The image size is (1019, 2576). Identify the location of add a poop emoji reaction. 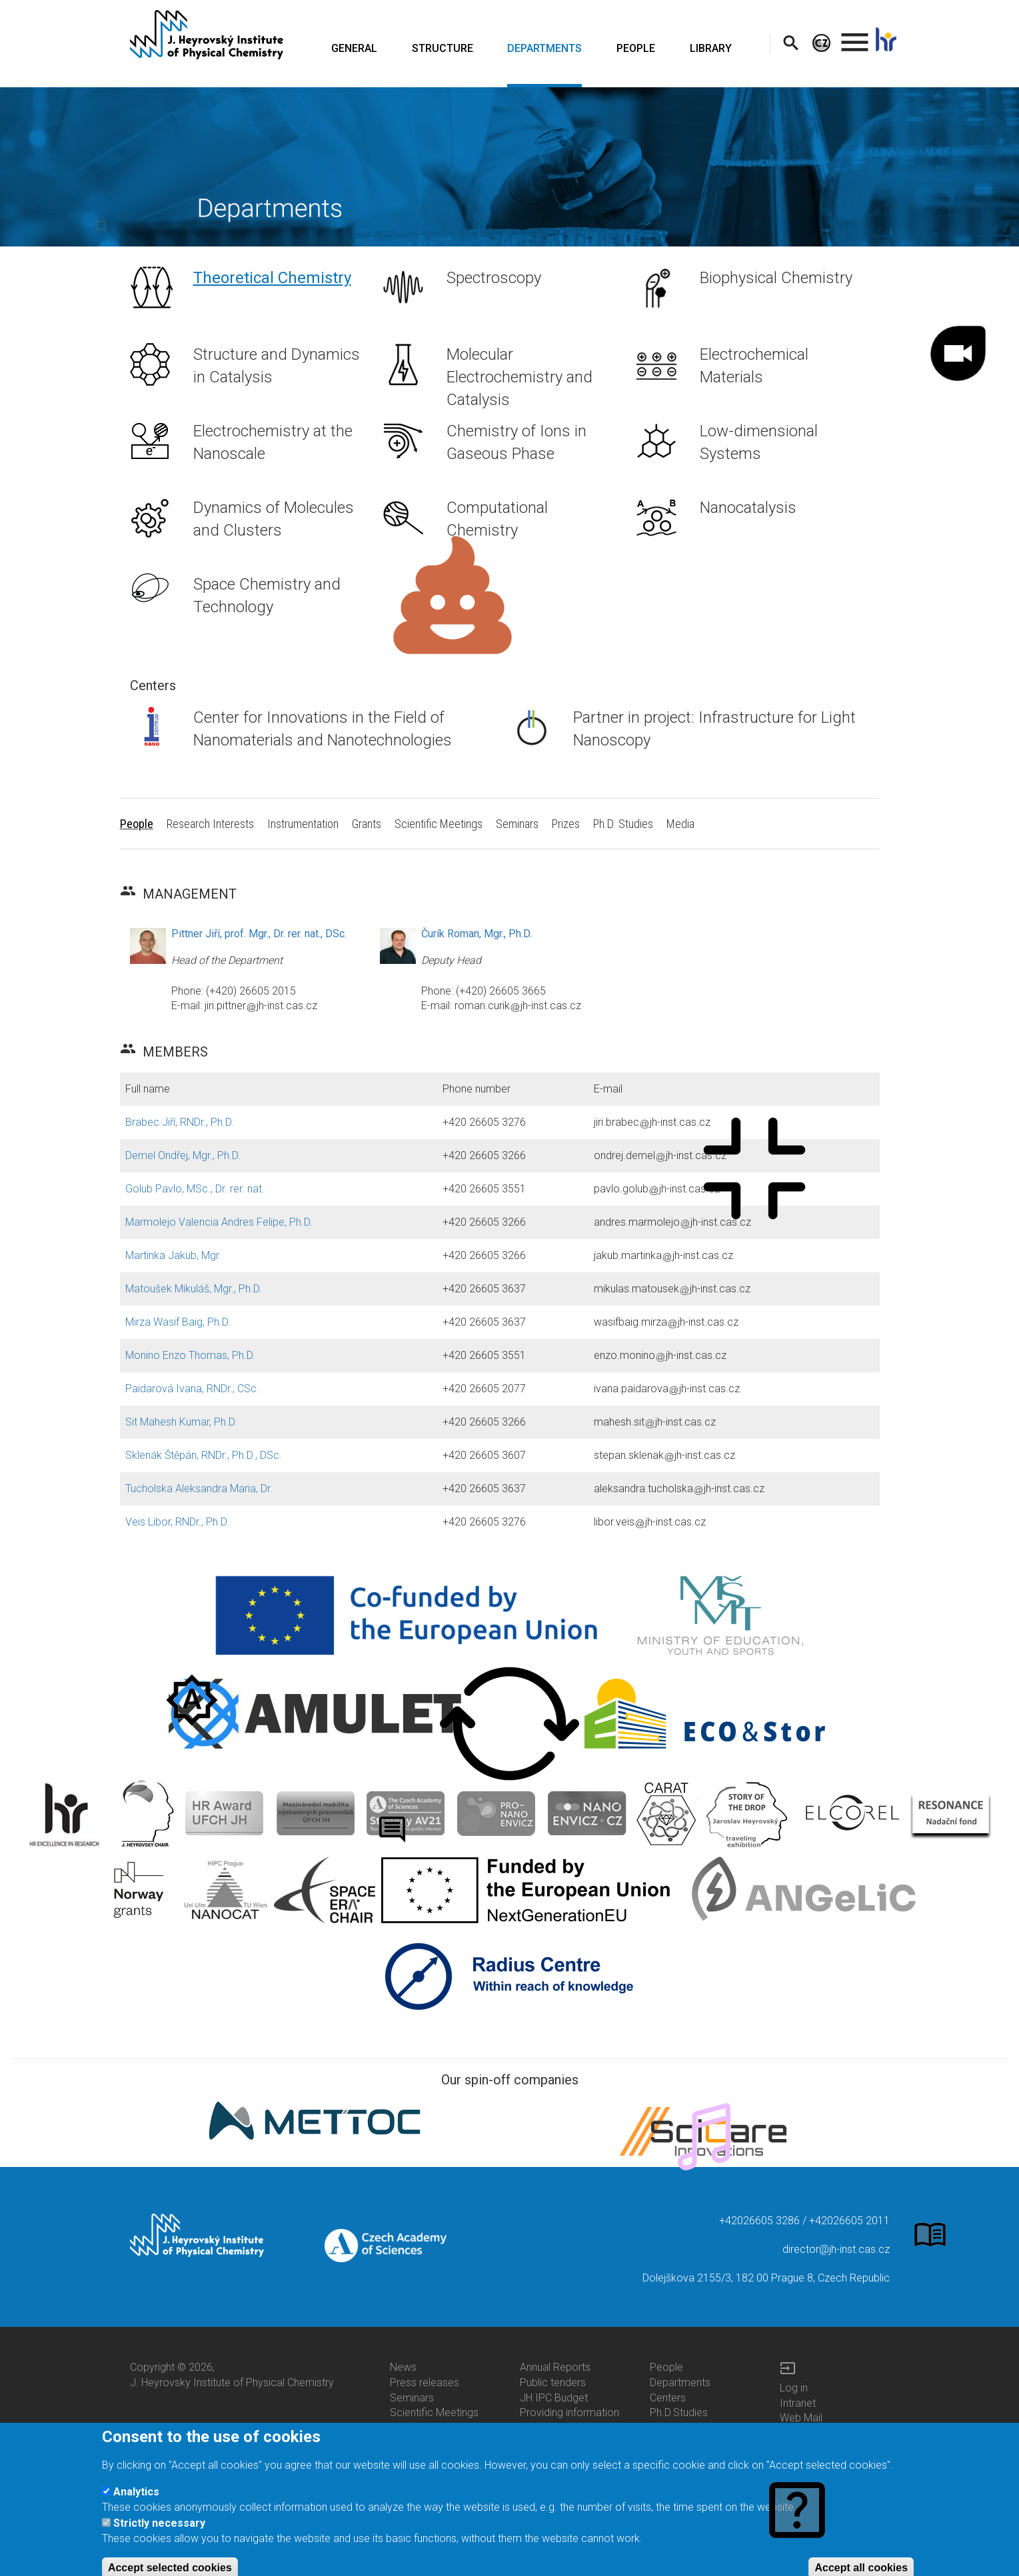
(453, 595).